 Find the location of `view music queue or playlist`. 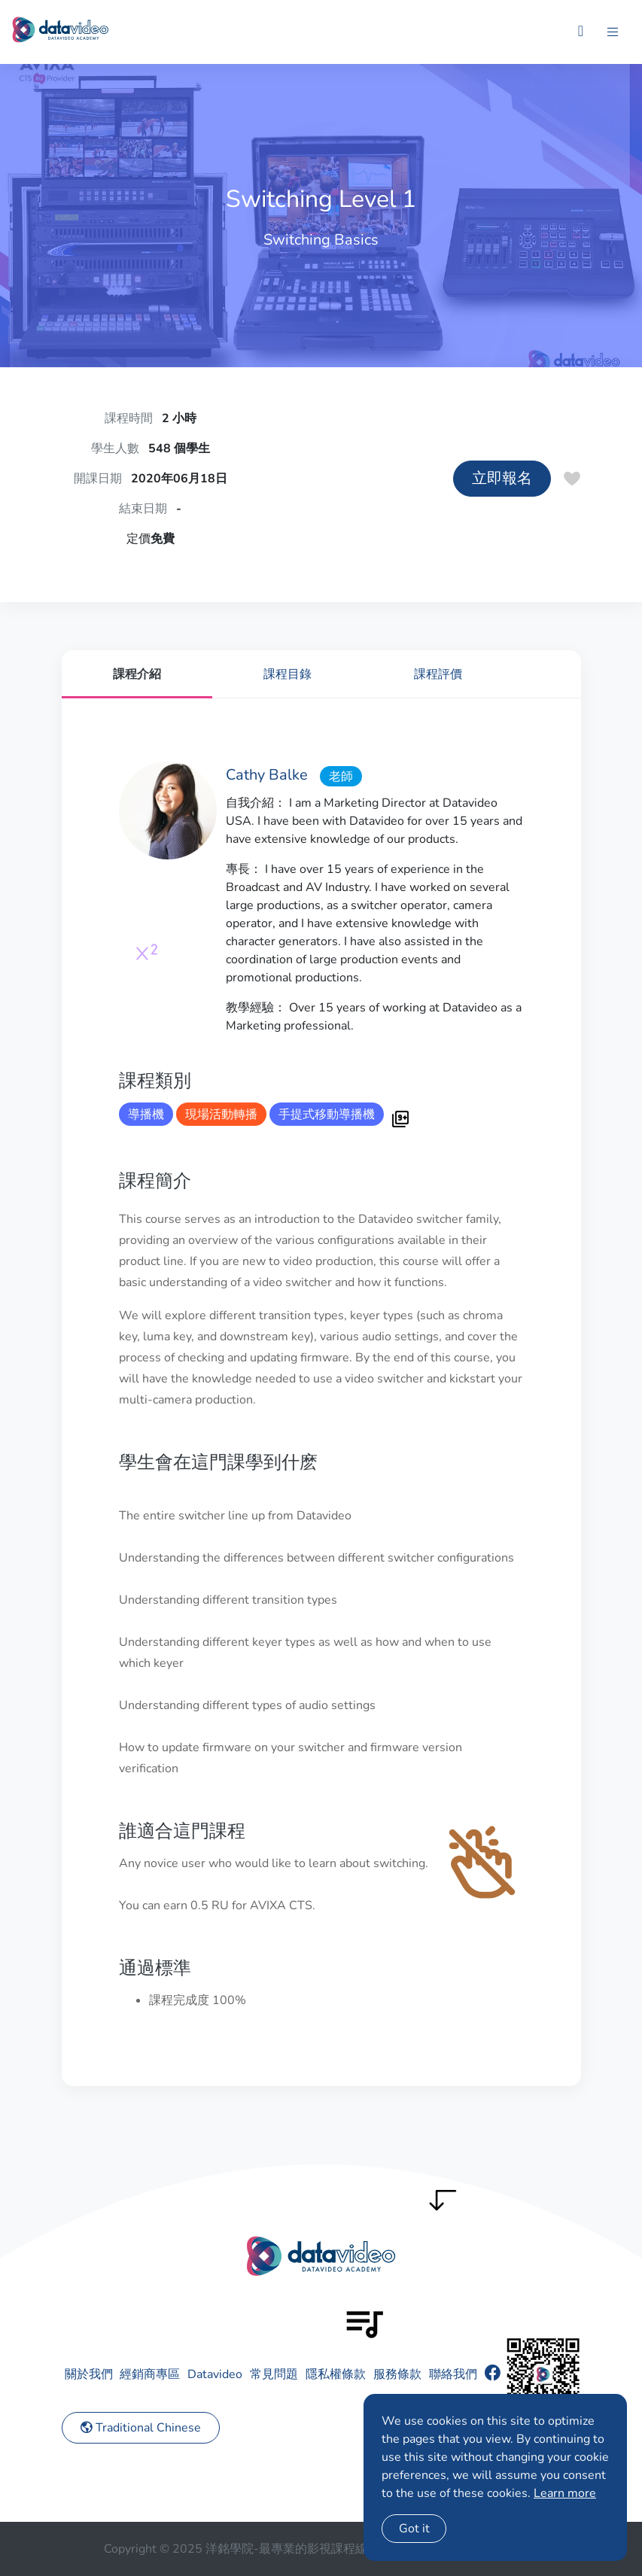

view music queue or playlist is located at coordinates (364, 2322).